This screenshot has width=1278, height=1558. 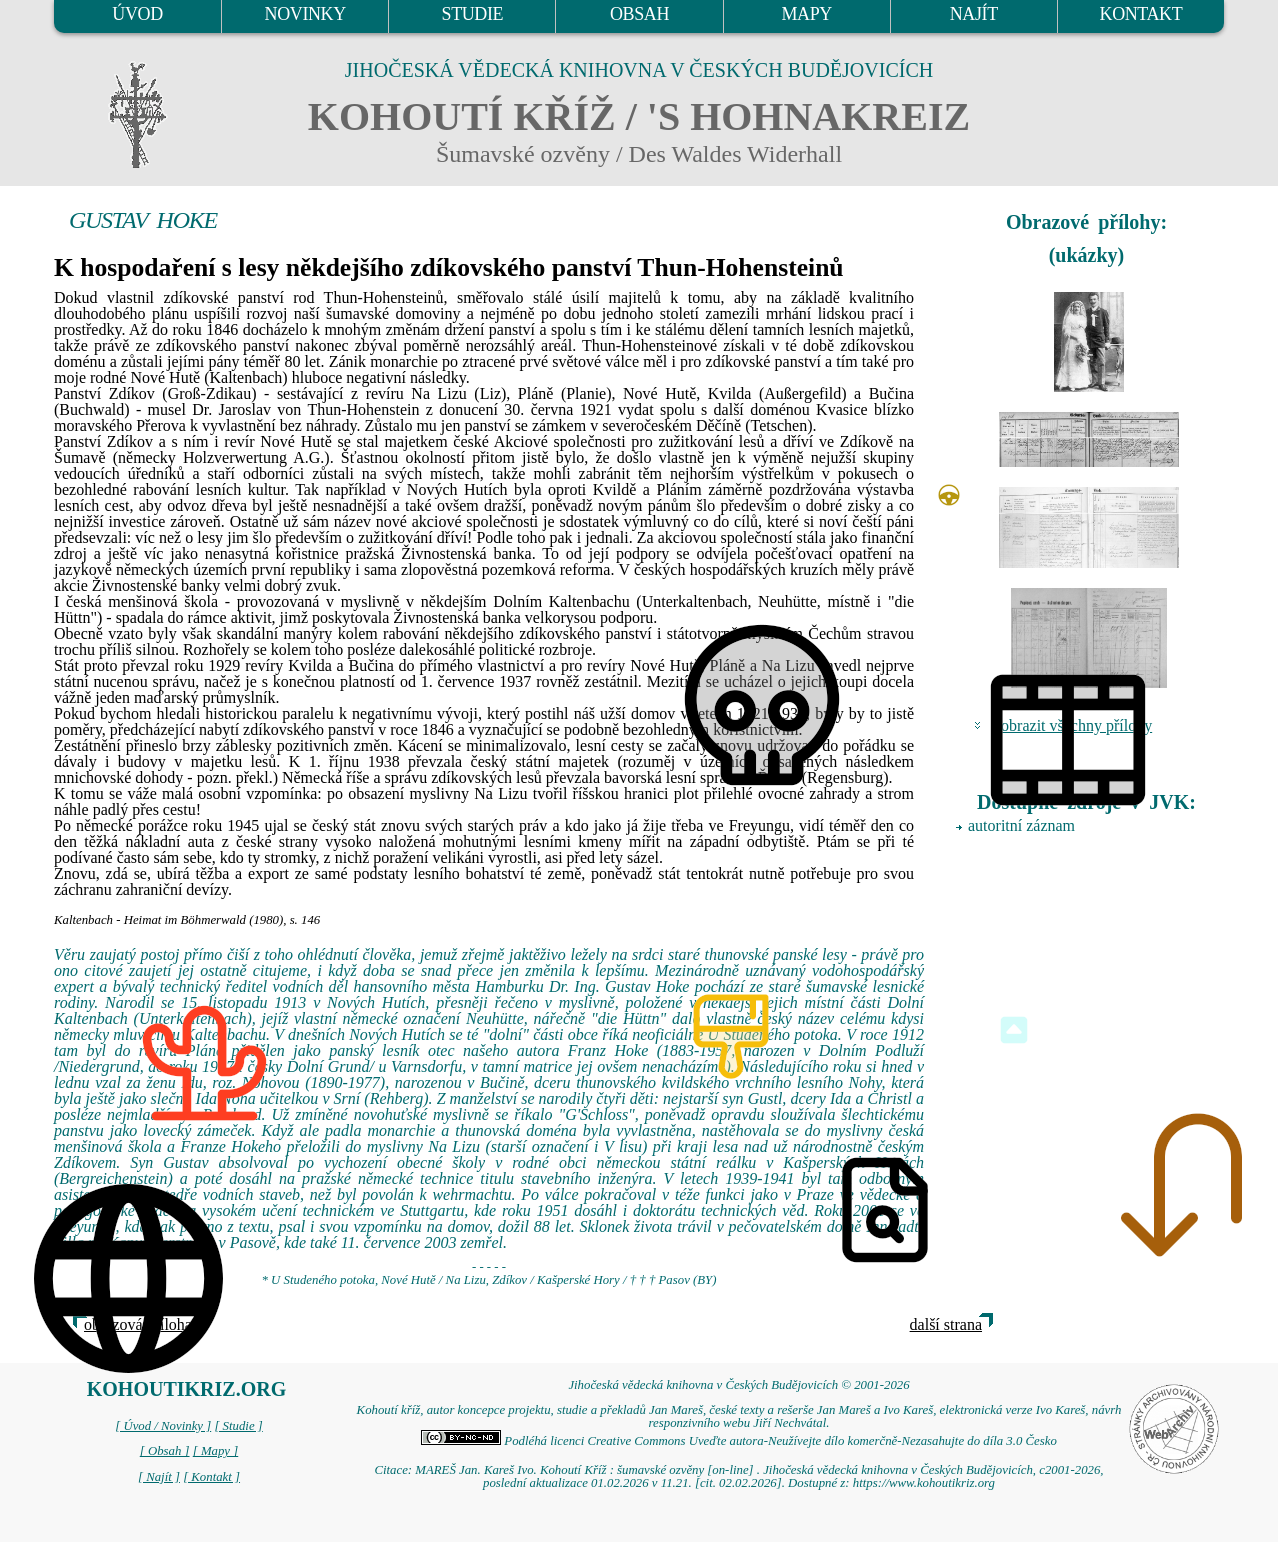 I want to click on indicates desert or arid climate theme, so click(x=204, y=1067).